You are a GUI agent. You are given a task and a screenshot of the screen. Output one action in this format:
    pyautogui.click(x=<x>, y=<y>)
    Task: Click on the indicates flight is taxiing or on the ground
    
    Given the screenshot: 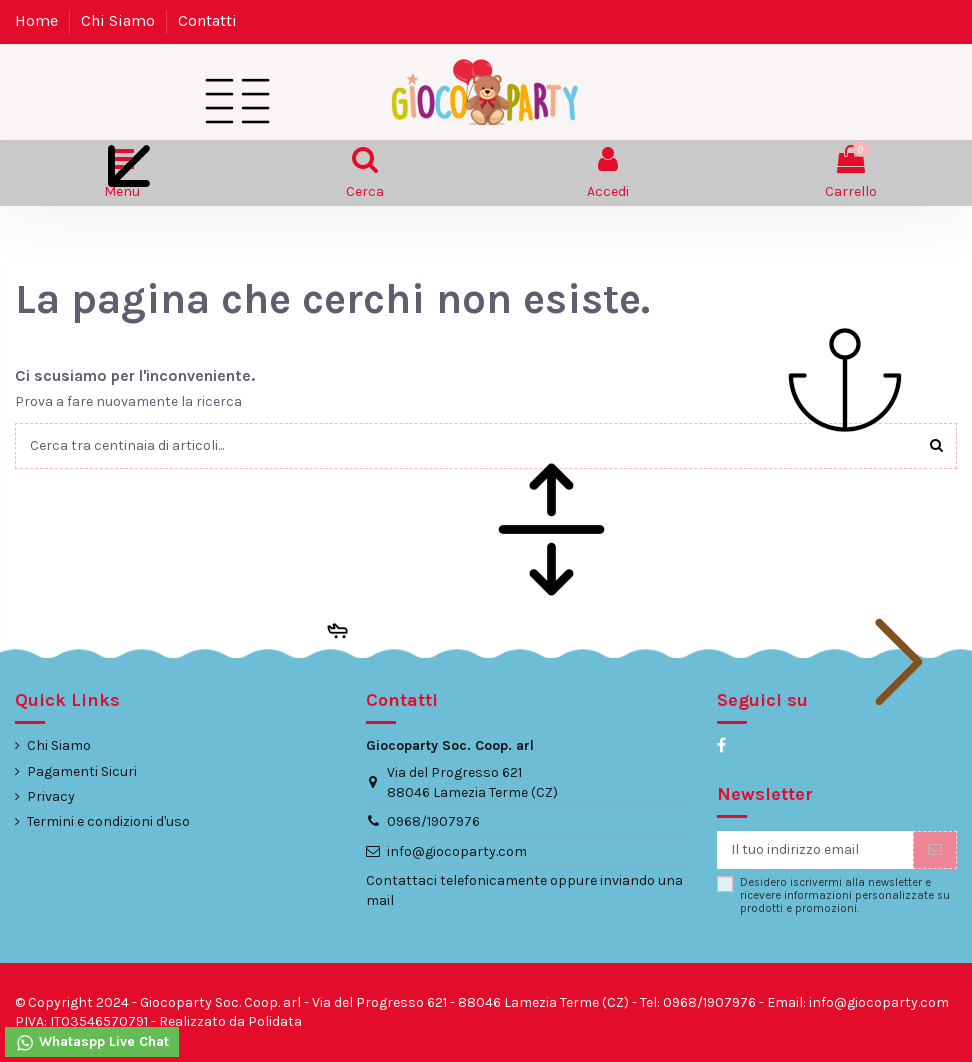 What is the action you would take?
    pyautogui.click(x=337, y=630)
    